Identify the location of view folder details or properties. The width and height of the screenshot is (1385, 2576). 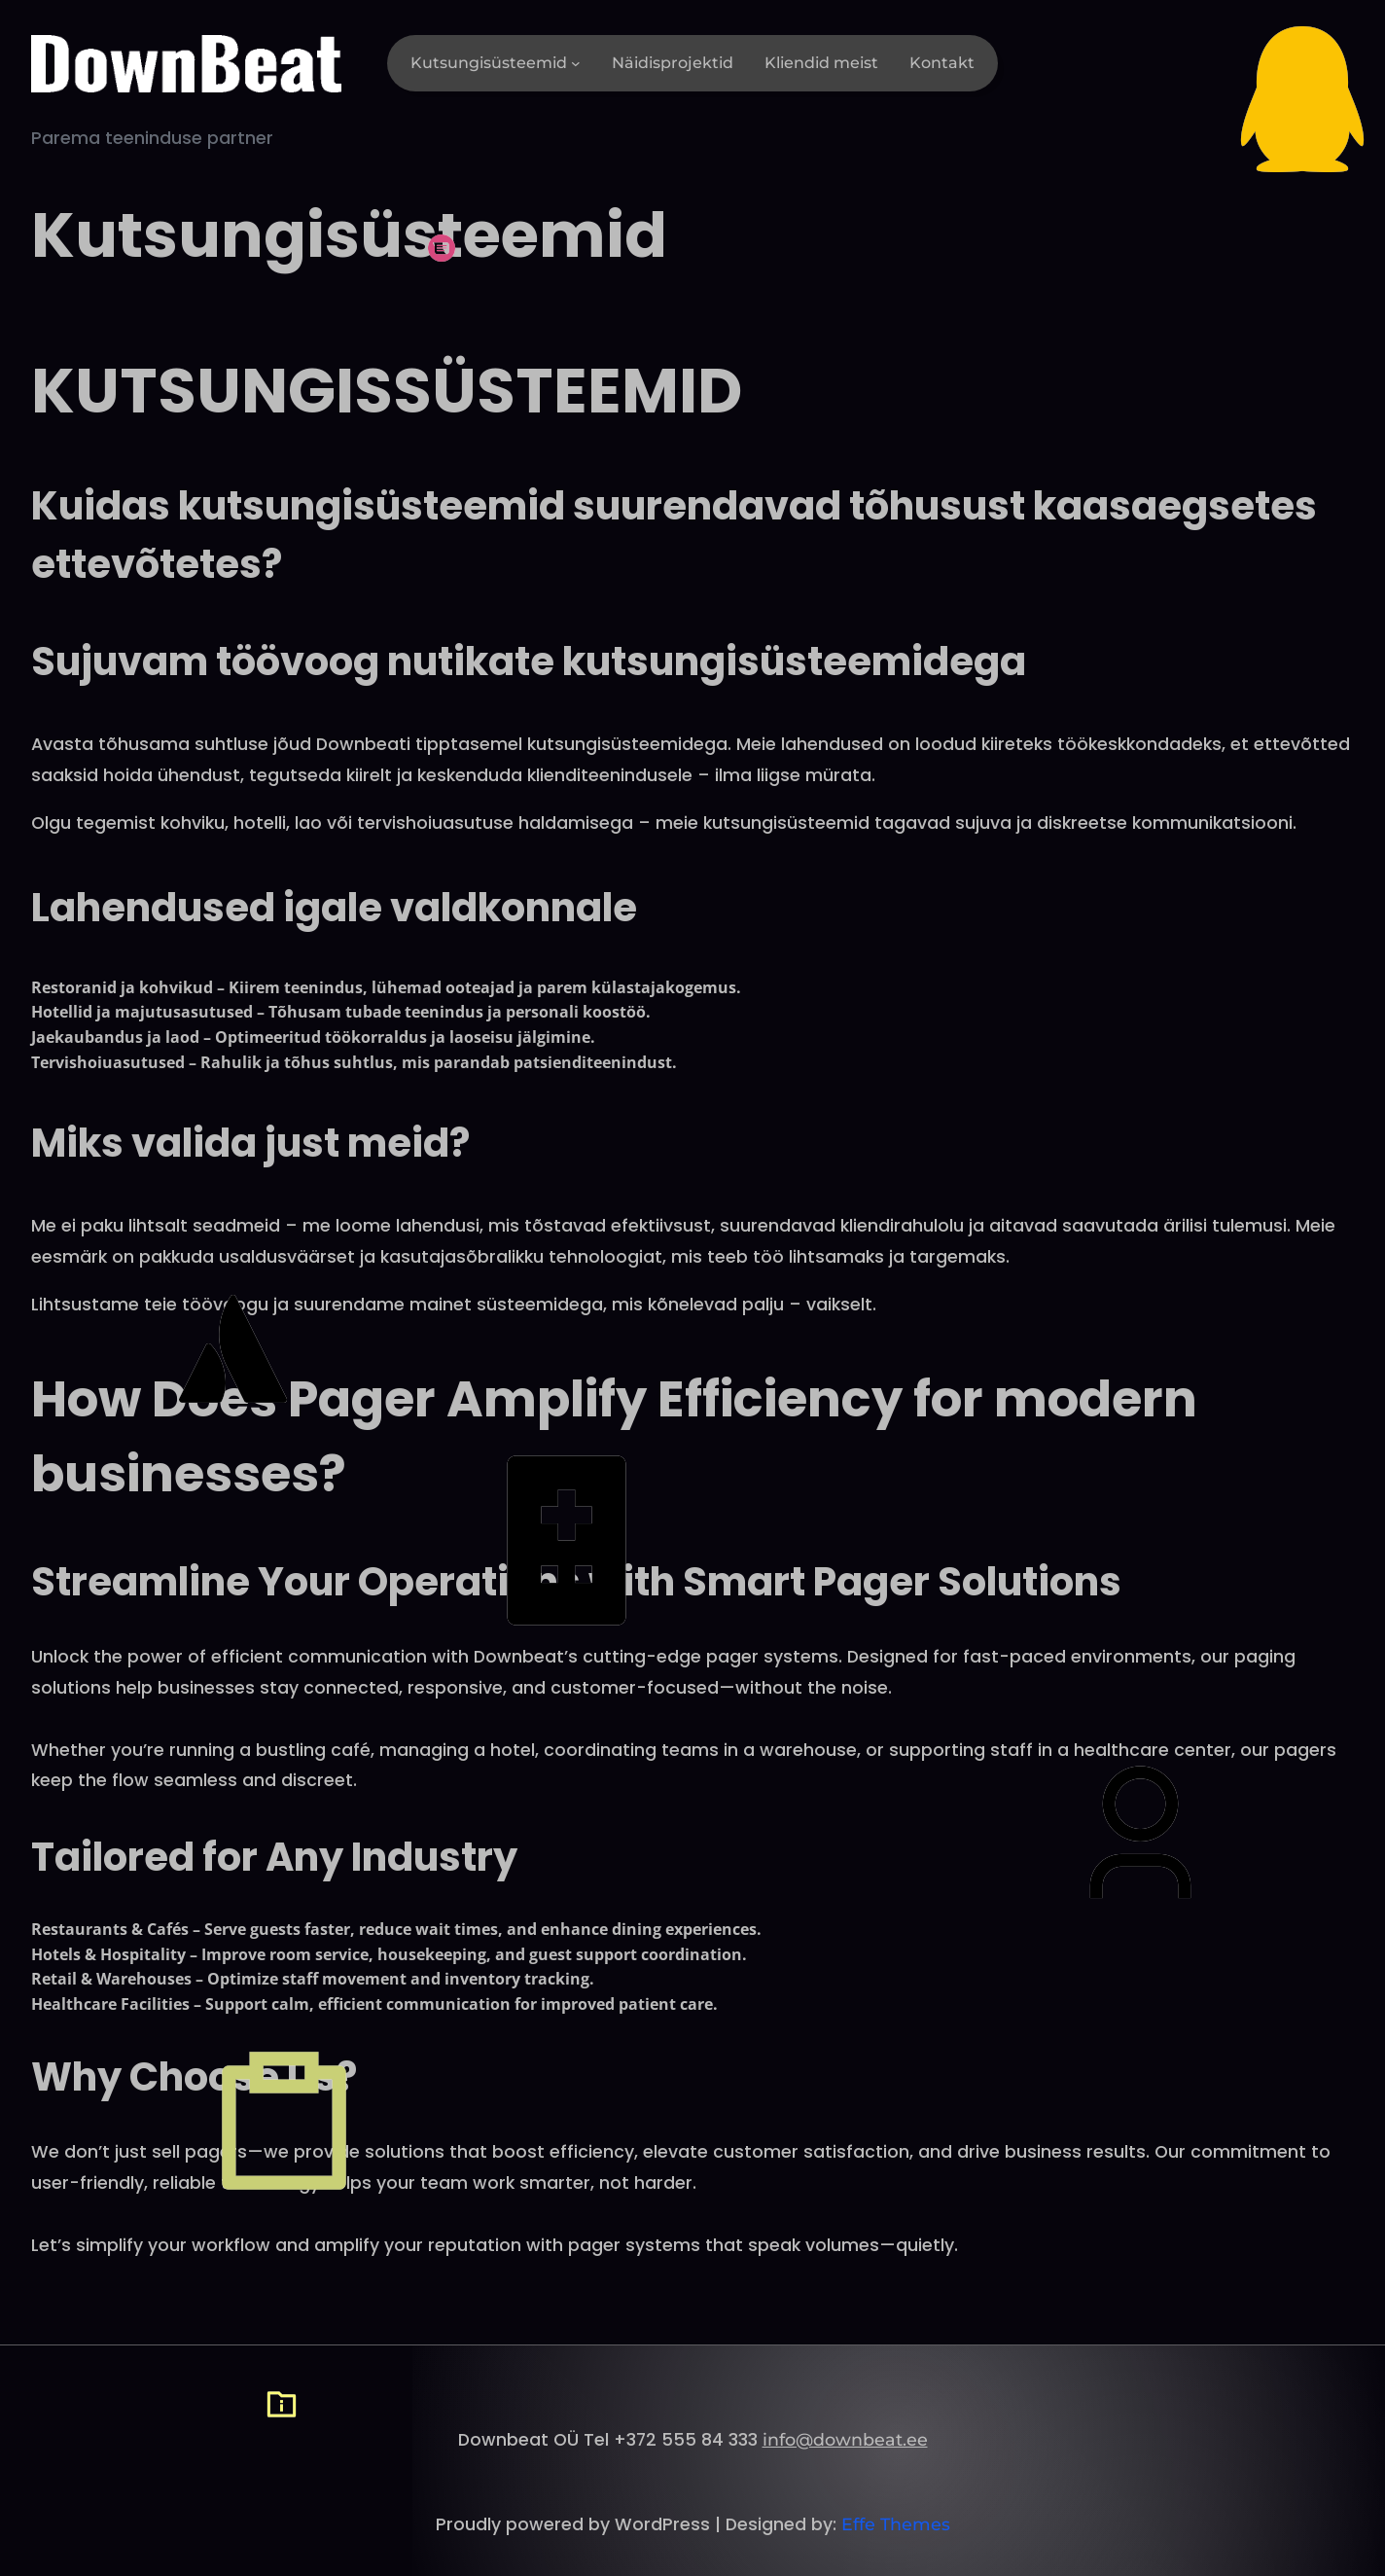
(281, 2404).